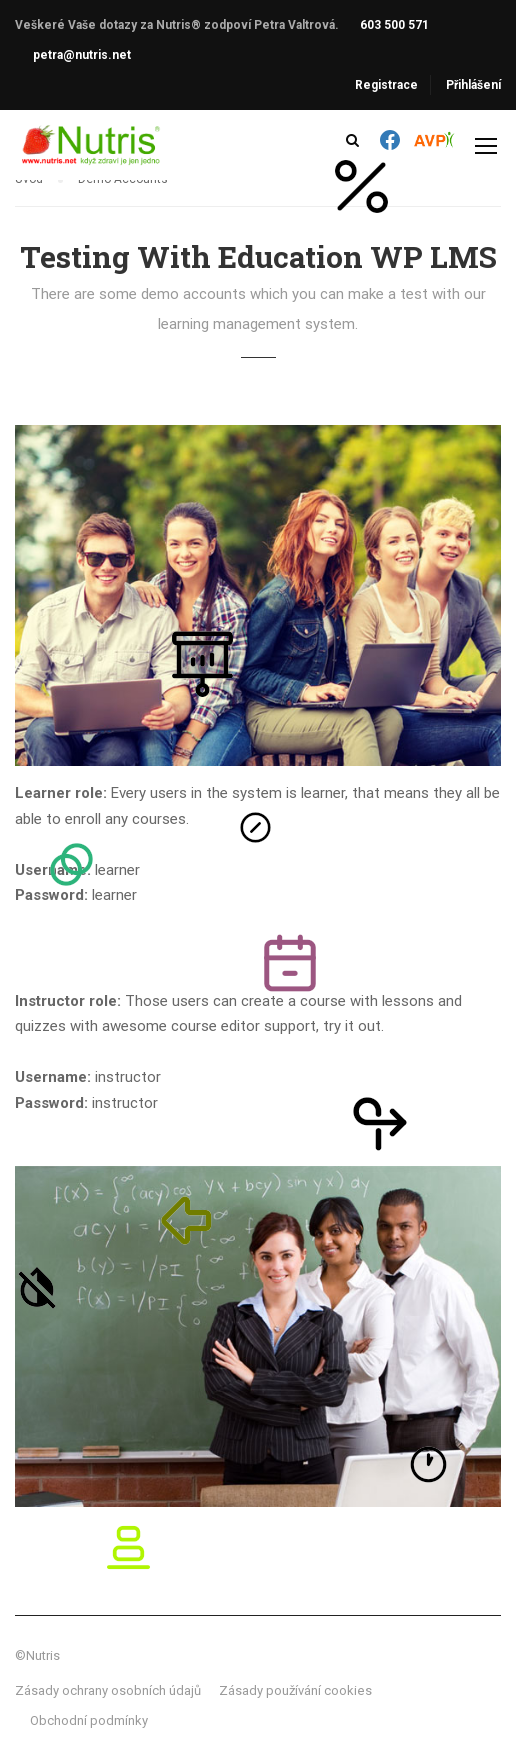 Image resolution: width=516 pixels, height=1761 pixels. What do you see at coordinates (202, 659) in the screenshot?
I see `view presentation with chart data` at bounding box center [202, 659].